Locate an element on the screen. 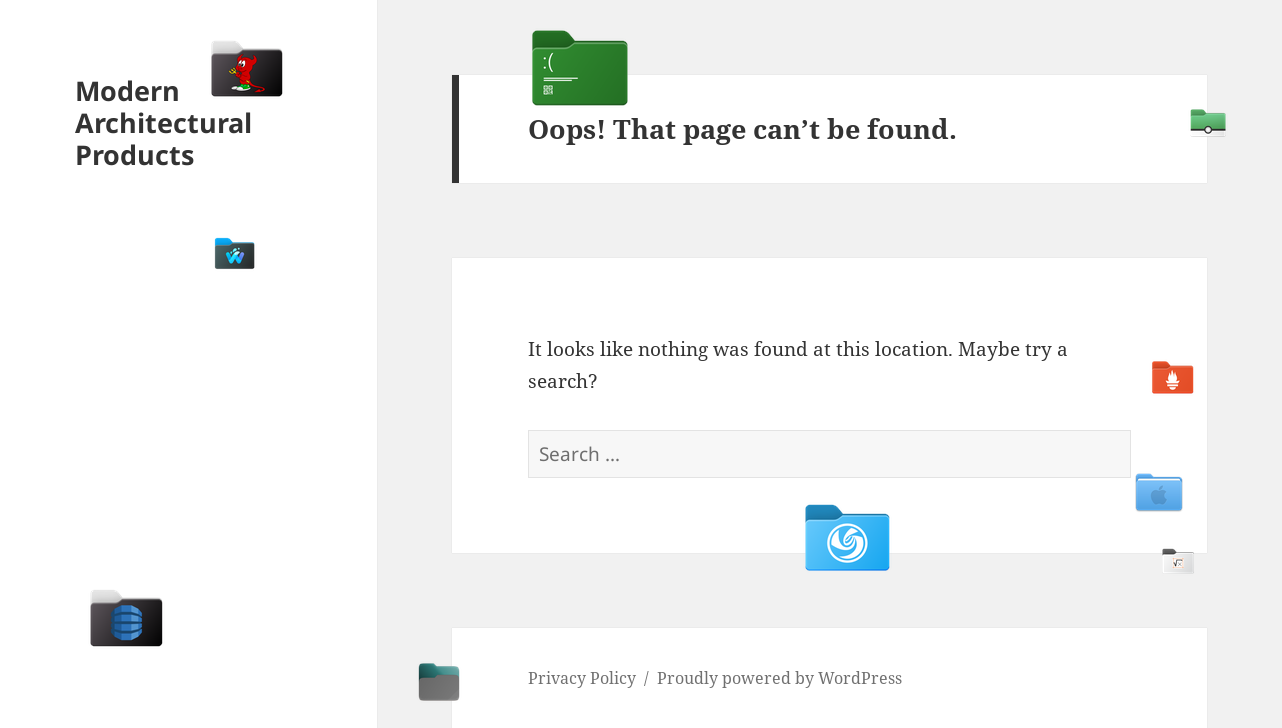 The height and width of the screenshot is (728, 1282). folder containing LibreOffice Math formula files is located at coordinates (1178, 562).